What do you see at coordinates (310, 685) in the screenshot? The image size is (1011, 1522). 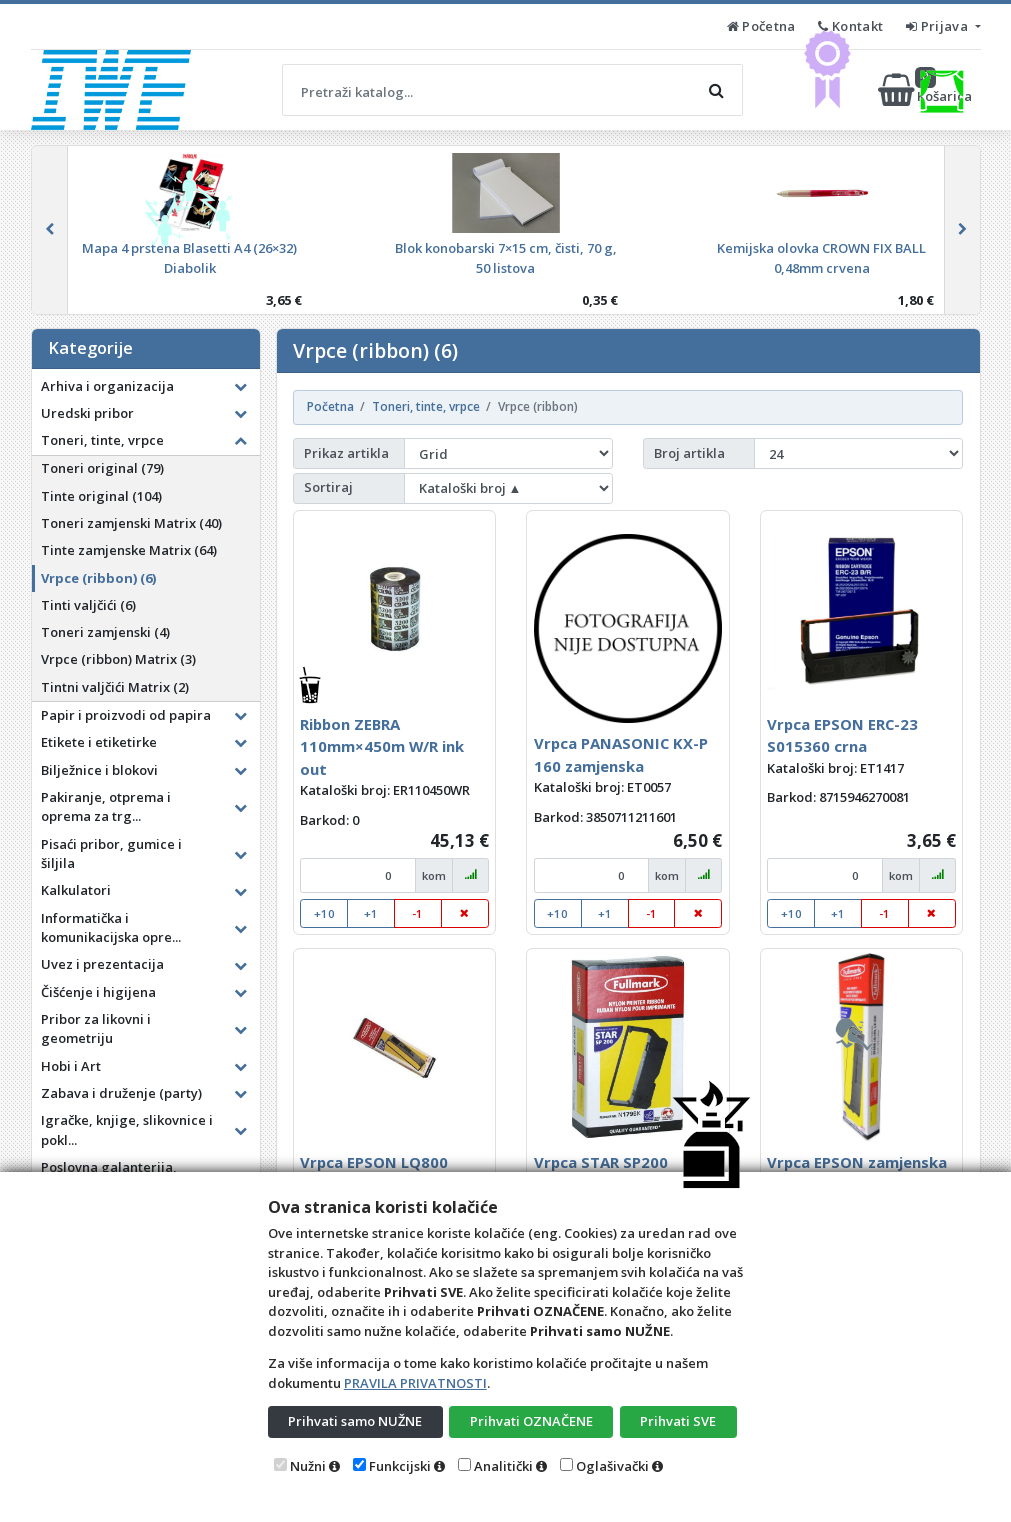 I see `order bubble tea or boba drinks` at bounding box center [310, 685].